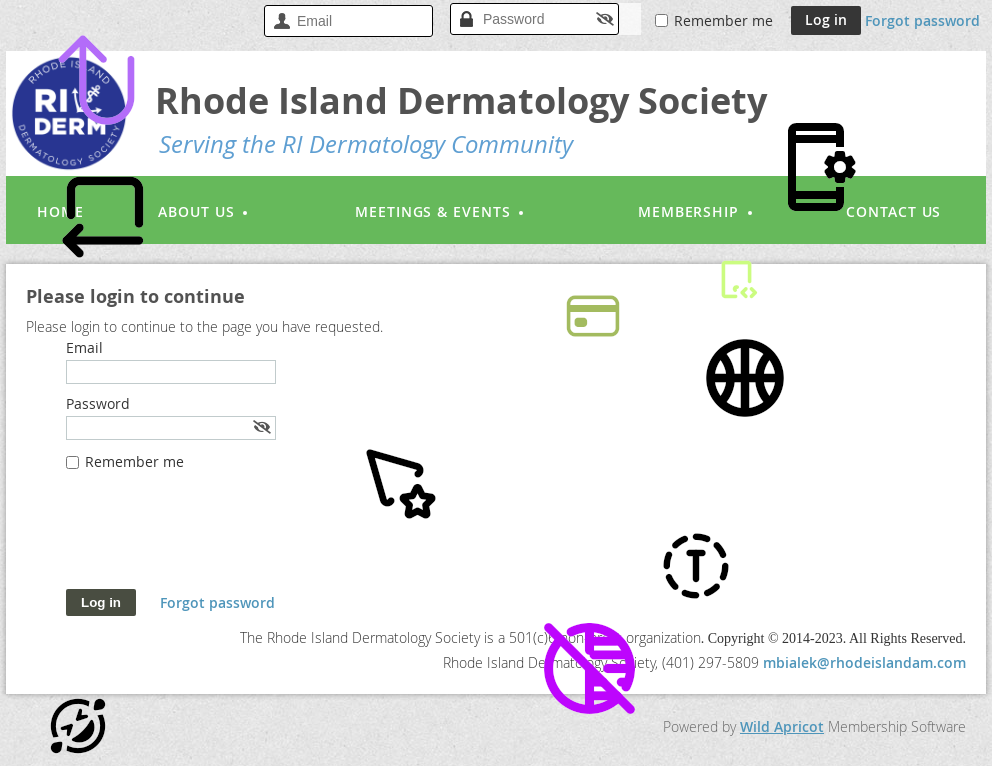 Image resolution: width=992 pixels, height=766 pixels. Describe the element at coordinates (105, 215) in the screenshot. I see `auto-fit content to the left edge` at that location.